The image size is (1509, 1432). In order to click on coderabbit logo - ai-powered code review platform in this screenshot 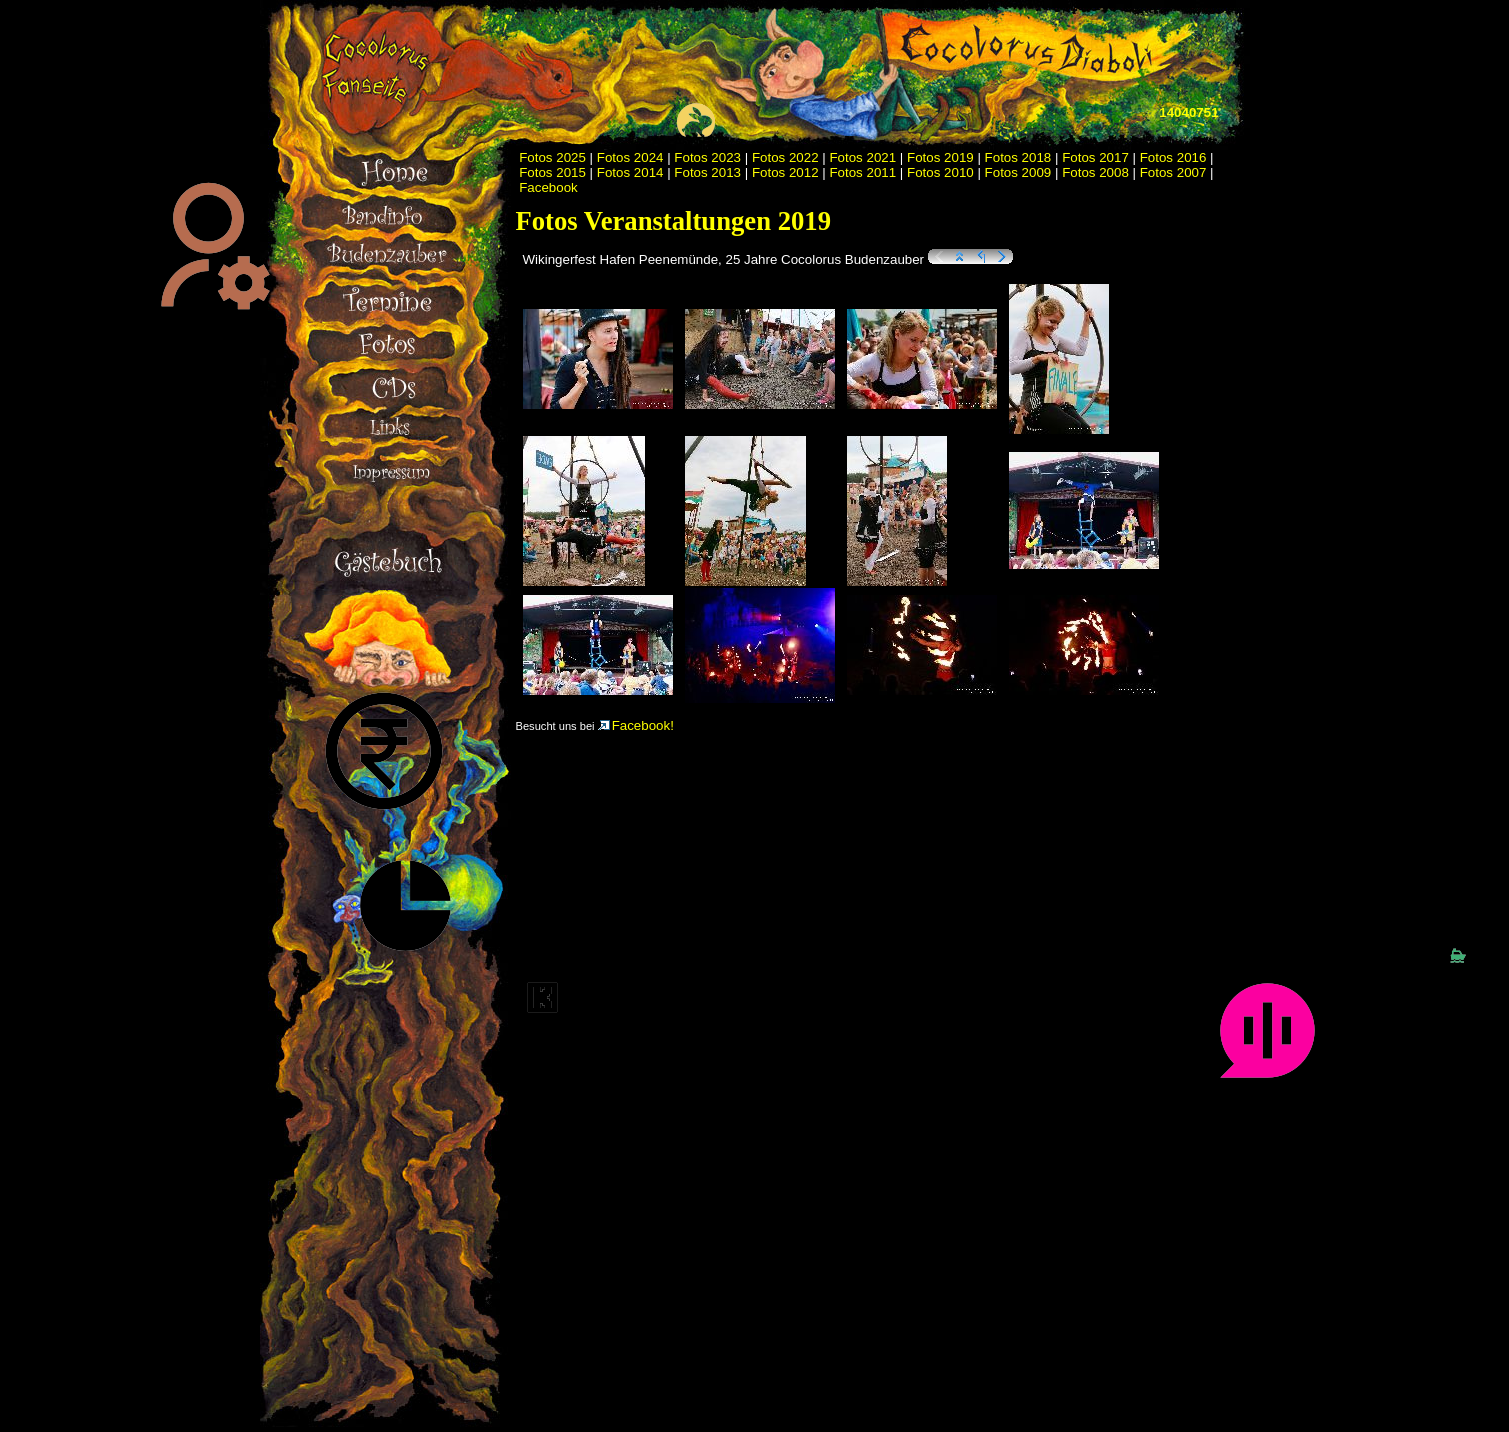, I will do `click(696, 120)`.